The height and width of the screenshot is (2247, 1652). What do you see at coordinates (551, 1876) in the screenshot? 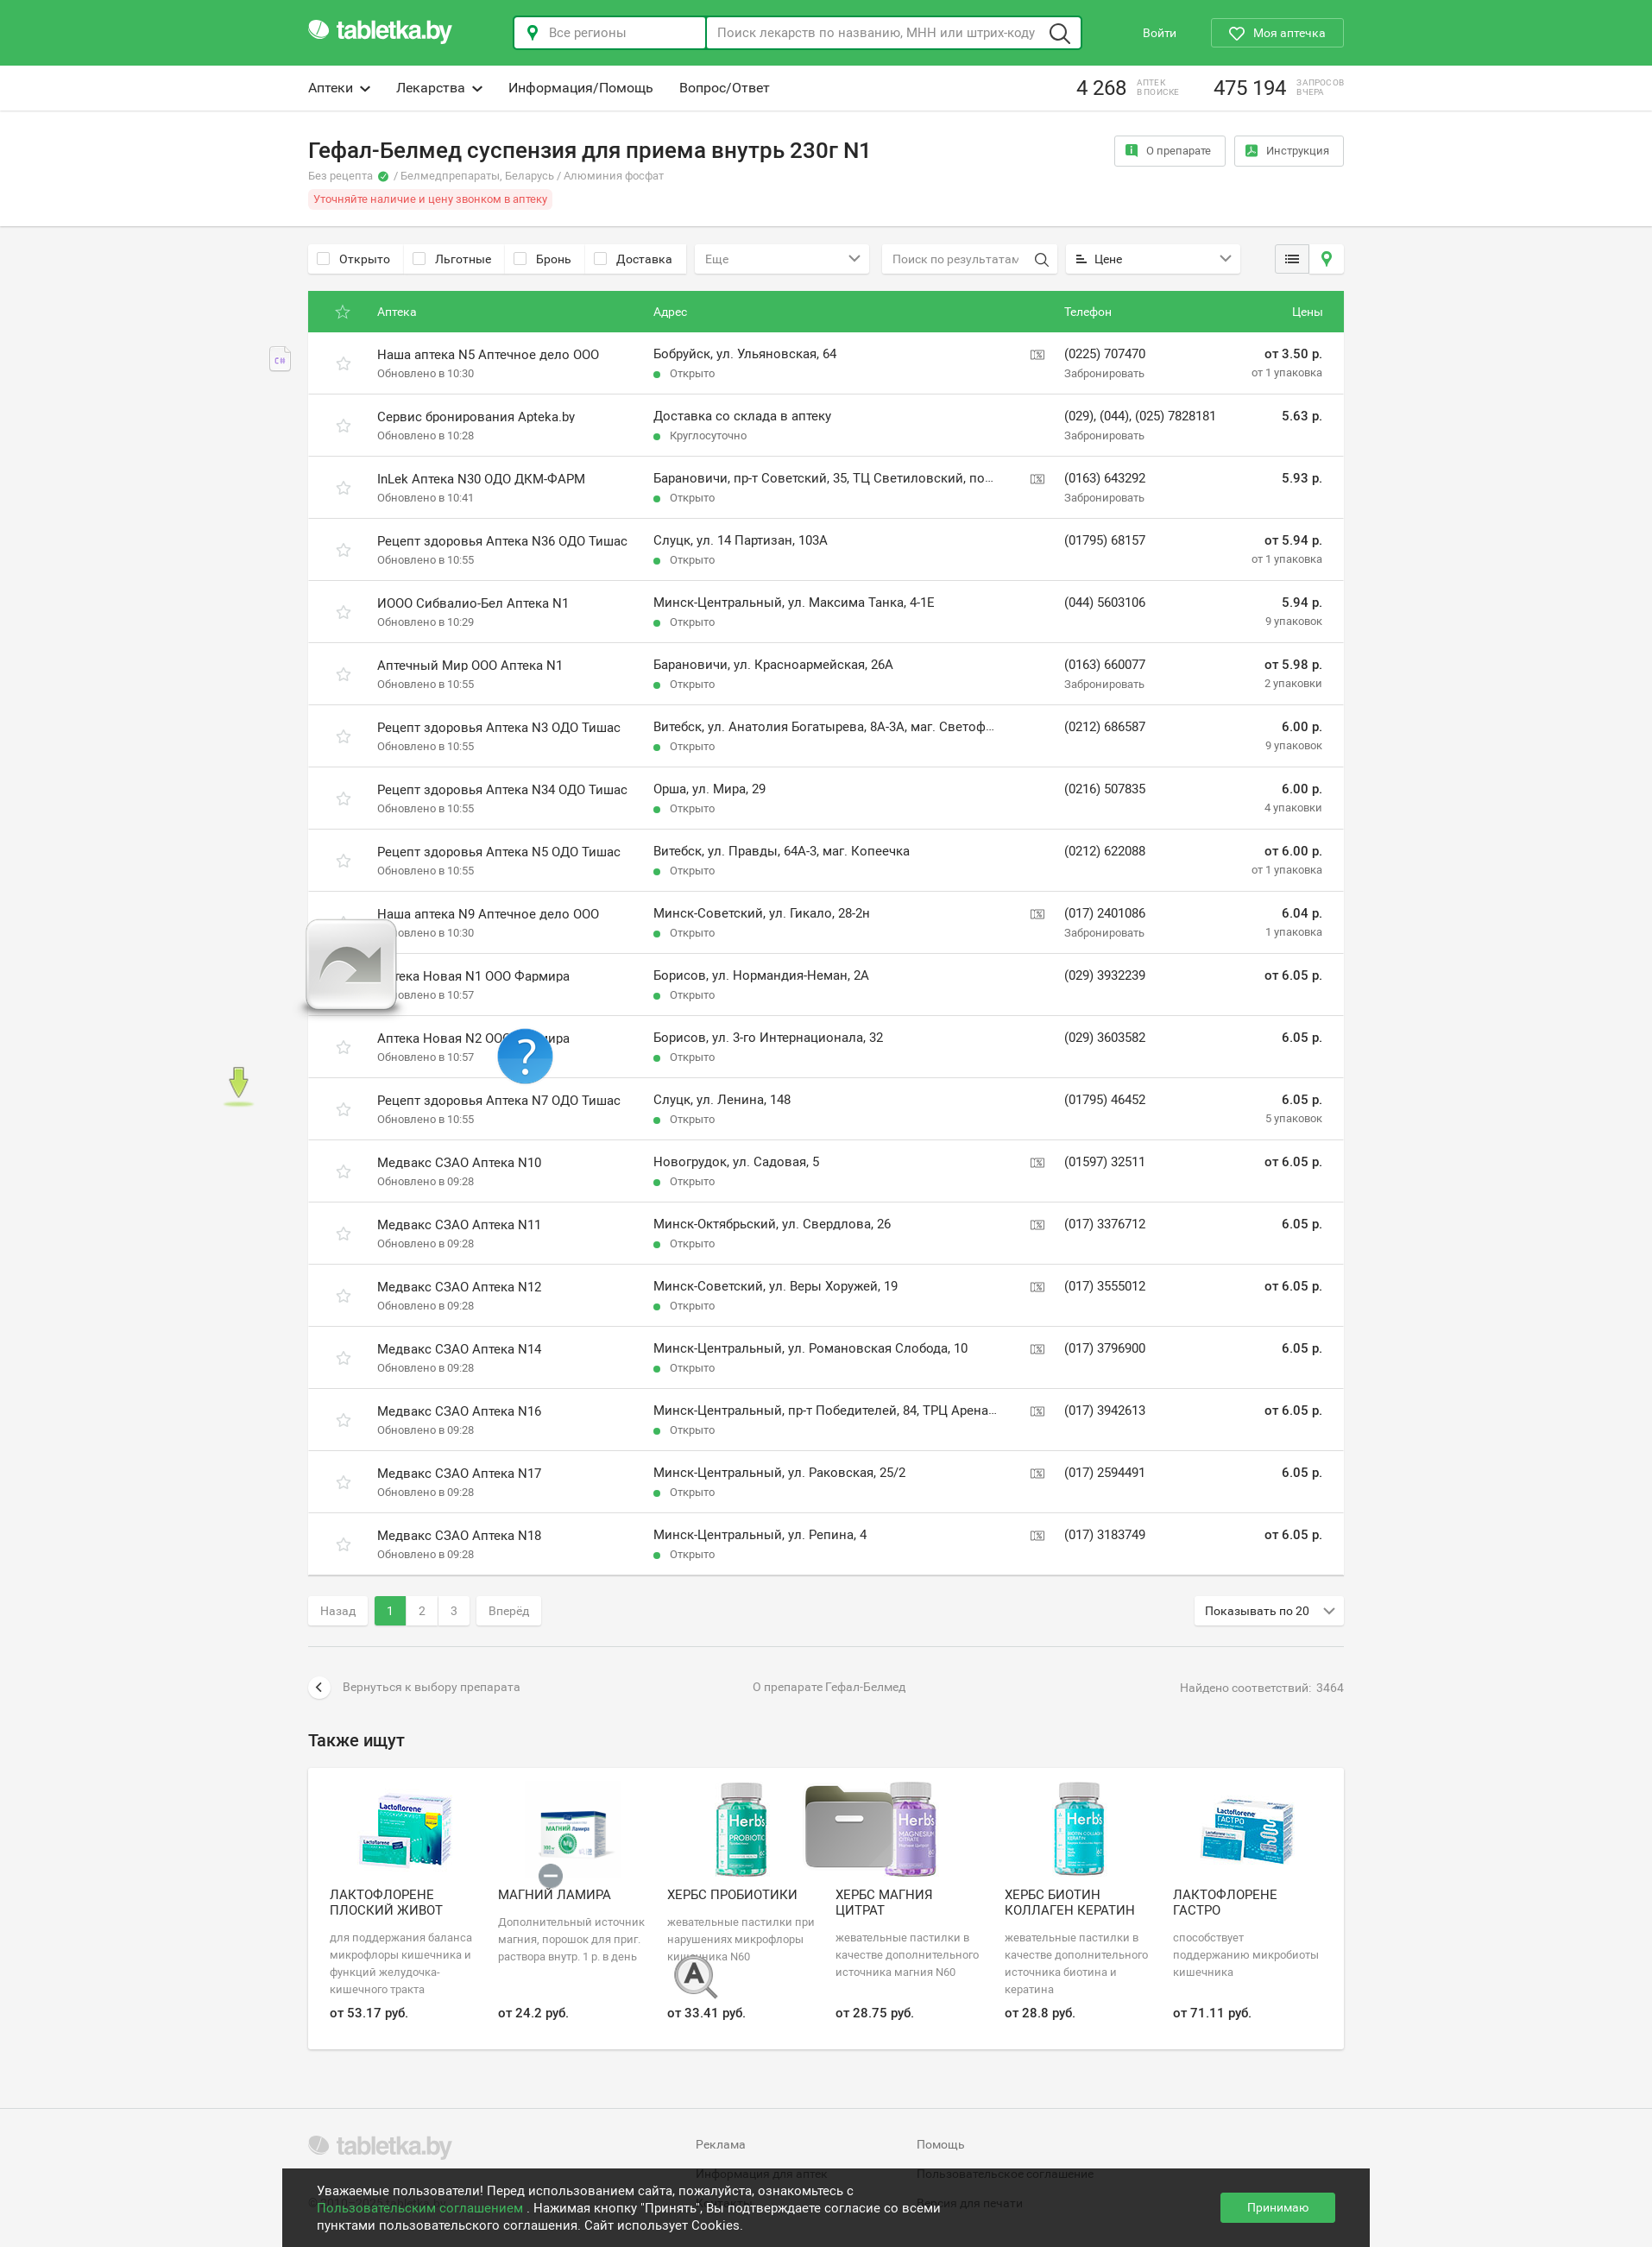
I see `indicates file excluded from dropbox selective sync` at bounding box center [551, 1876].